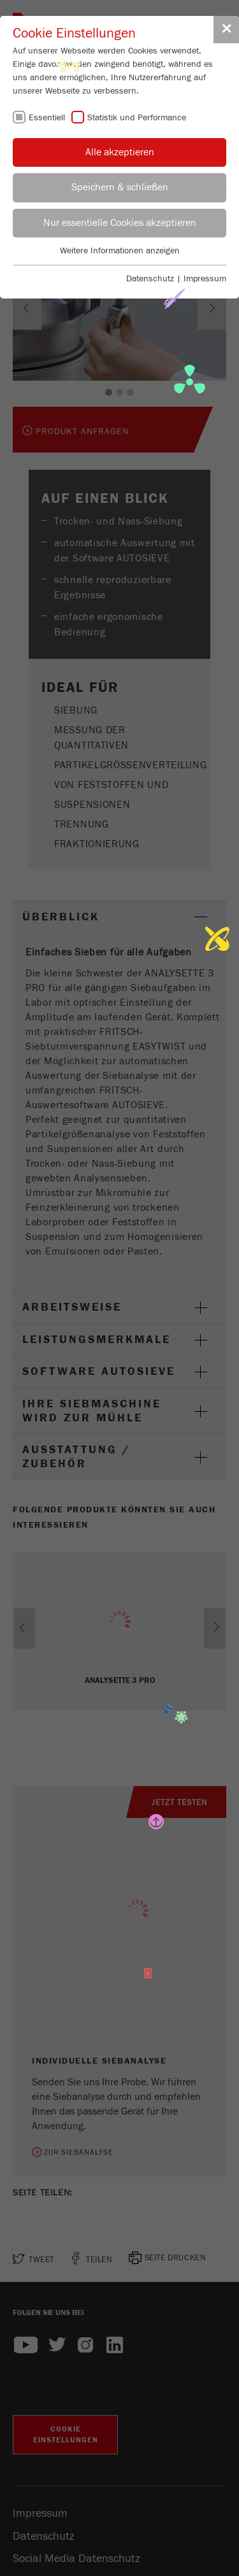 The height and width of the screenshot is (2576, 239). Describe the element at coordinates (189, 379) in the screenshot. I see `indicates radioactive or hazardous material` at that location.